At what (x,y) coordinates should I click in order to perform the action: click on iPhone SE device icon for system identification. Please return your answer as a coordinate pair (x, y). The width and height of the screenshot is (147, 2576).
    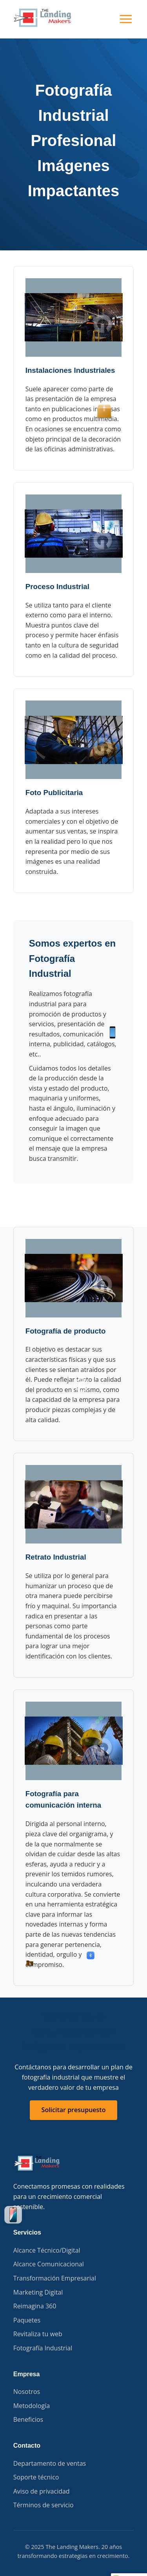
    Looking at the image, I should click on (113, 1033).